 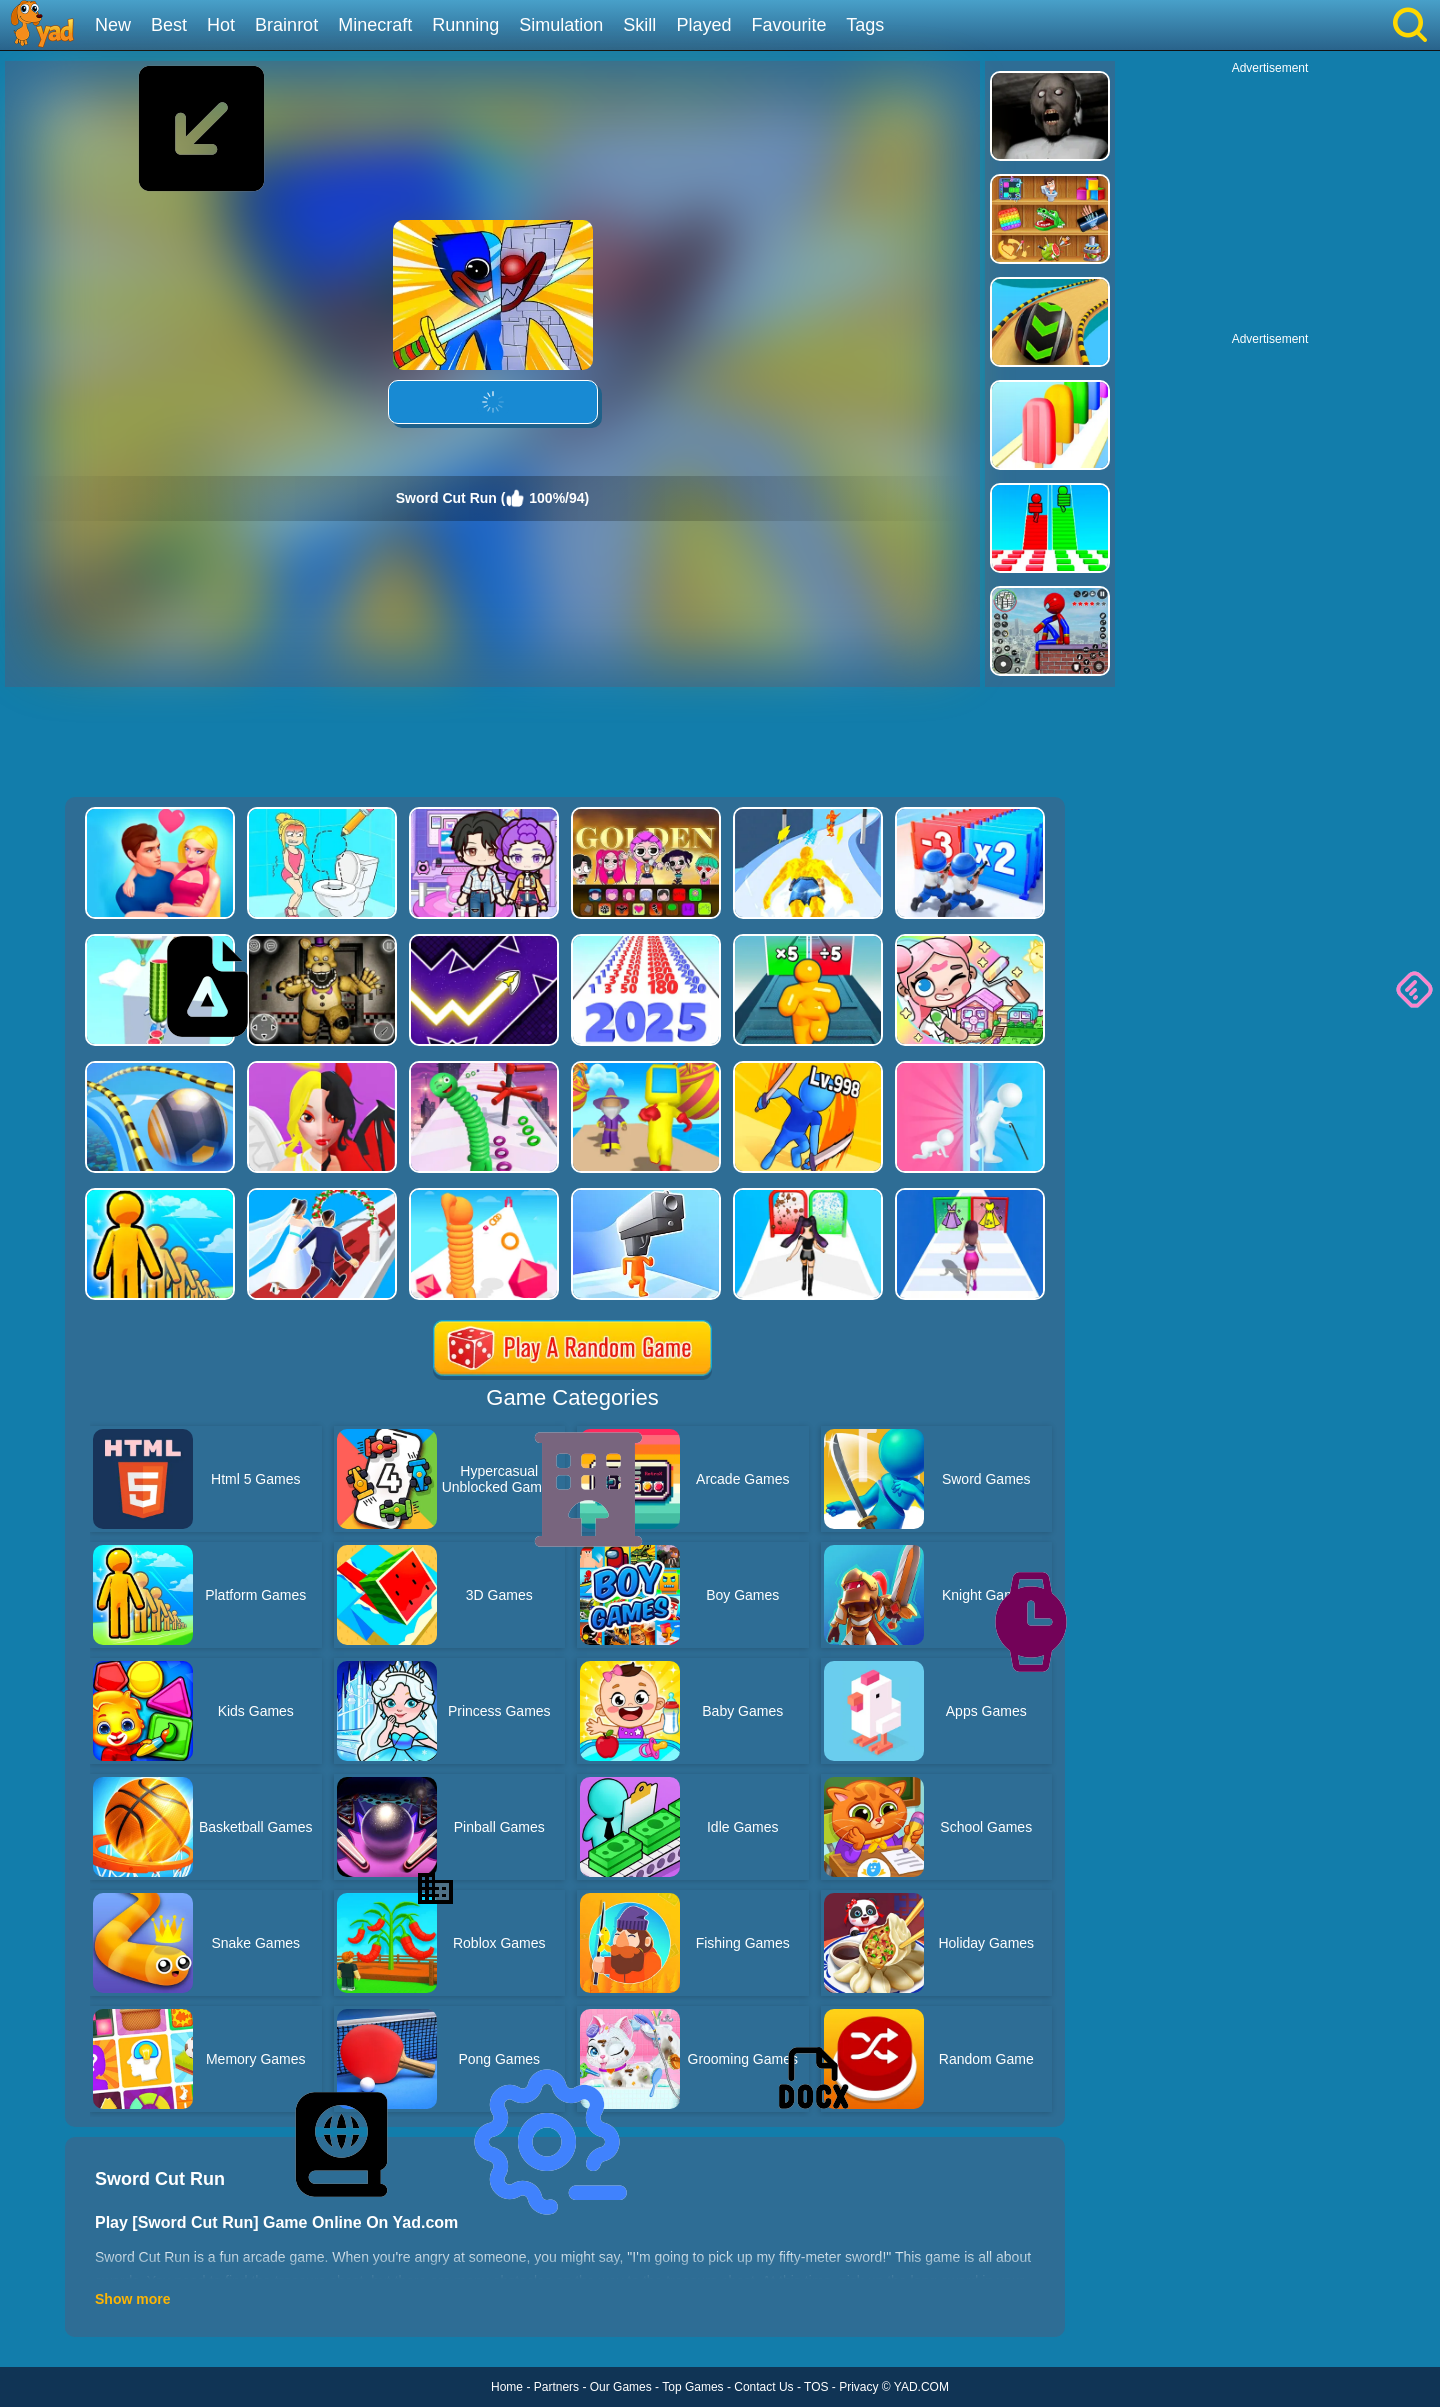 What do you see at coordinates (1414, 989) in the screenshot?
I see `open feedly app` at bounding box center [1414, 989].